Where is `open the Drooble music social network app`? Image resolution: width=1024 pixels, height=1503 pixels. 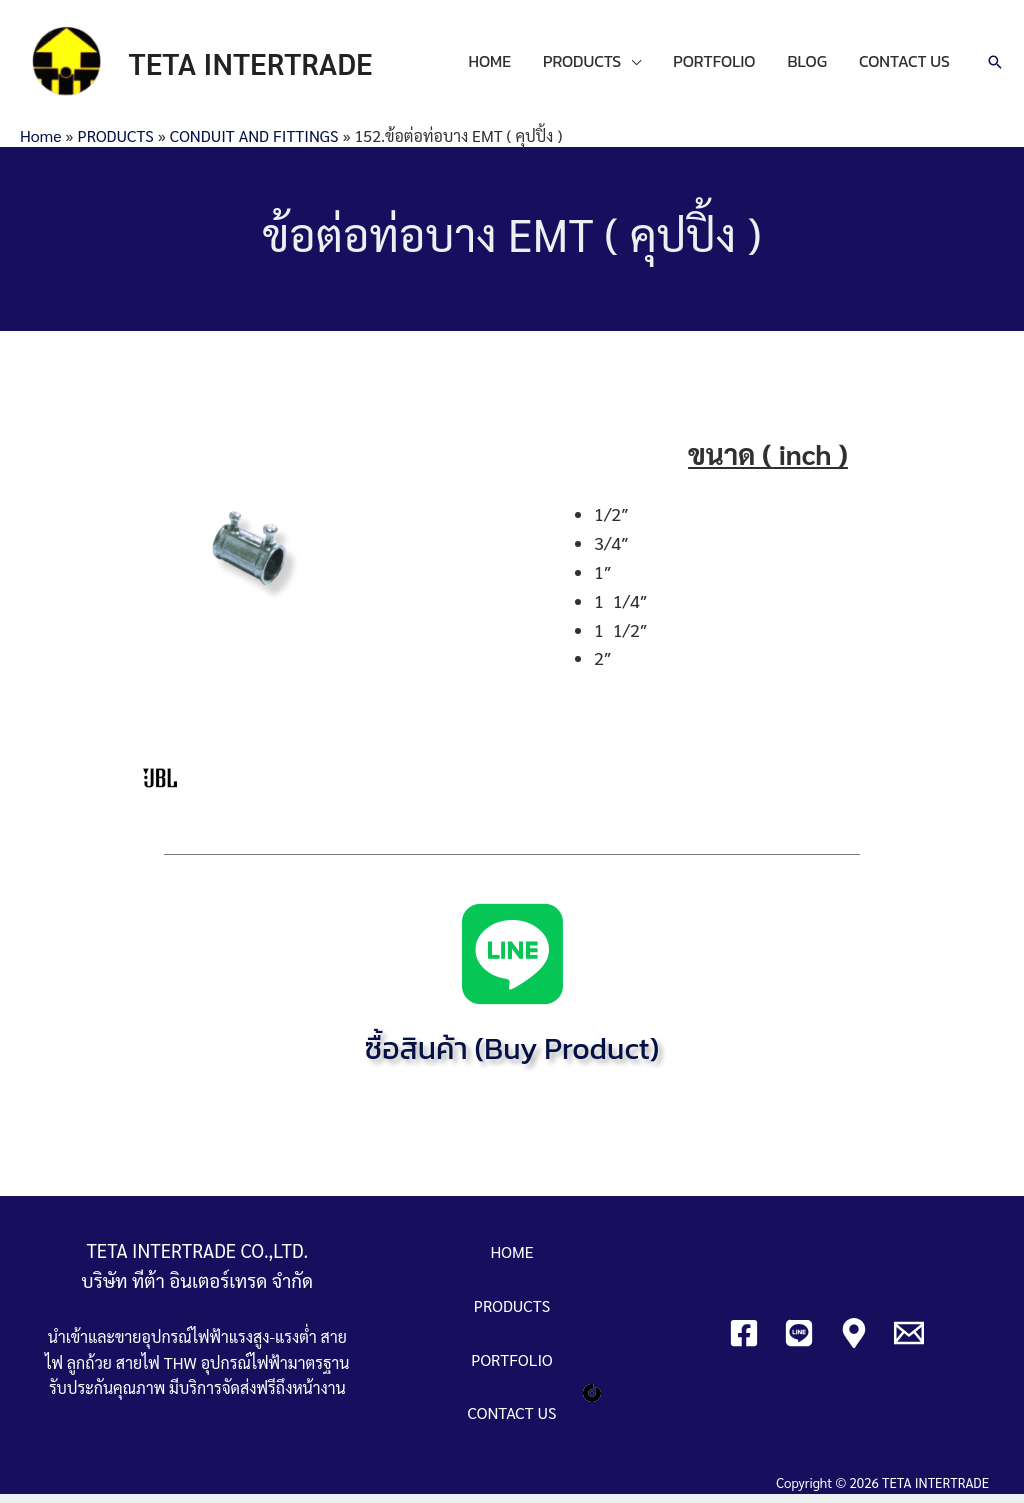
open the Drooble music social network app is located at coordinates (592, 1393).